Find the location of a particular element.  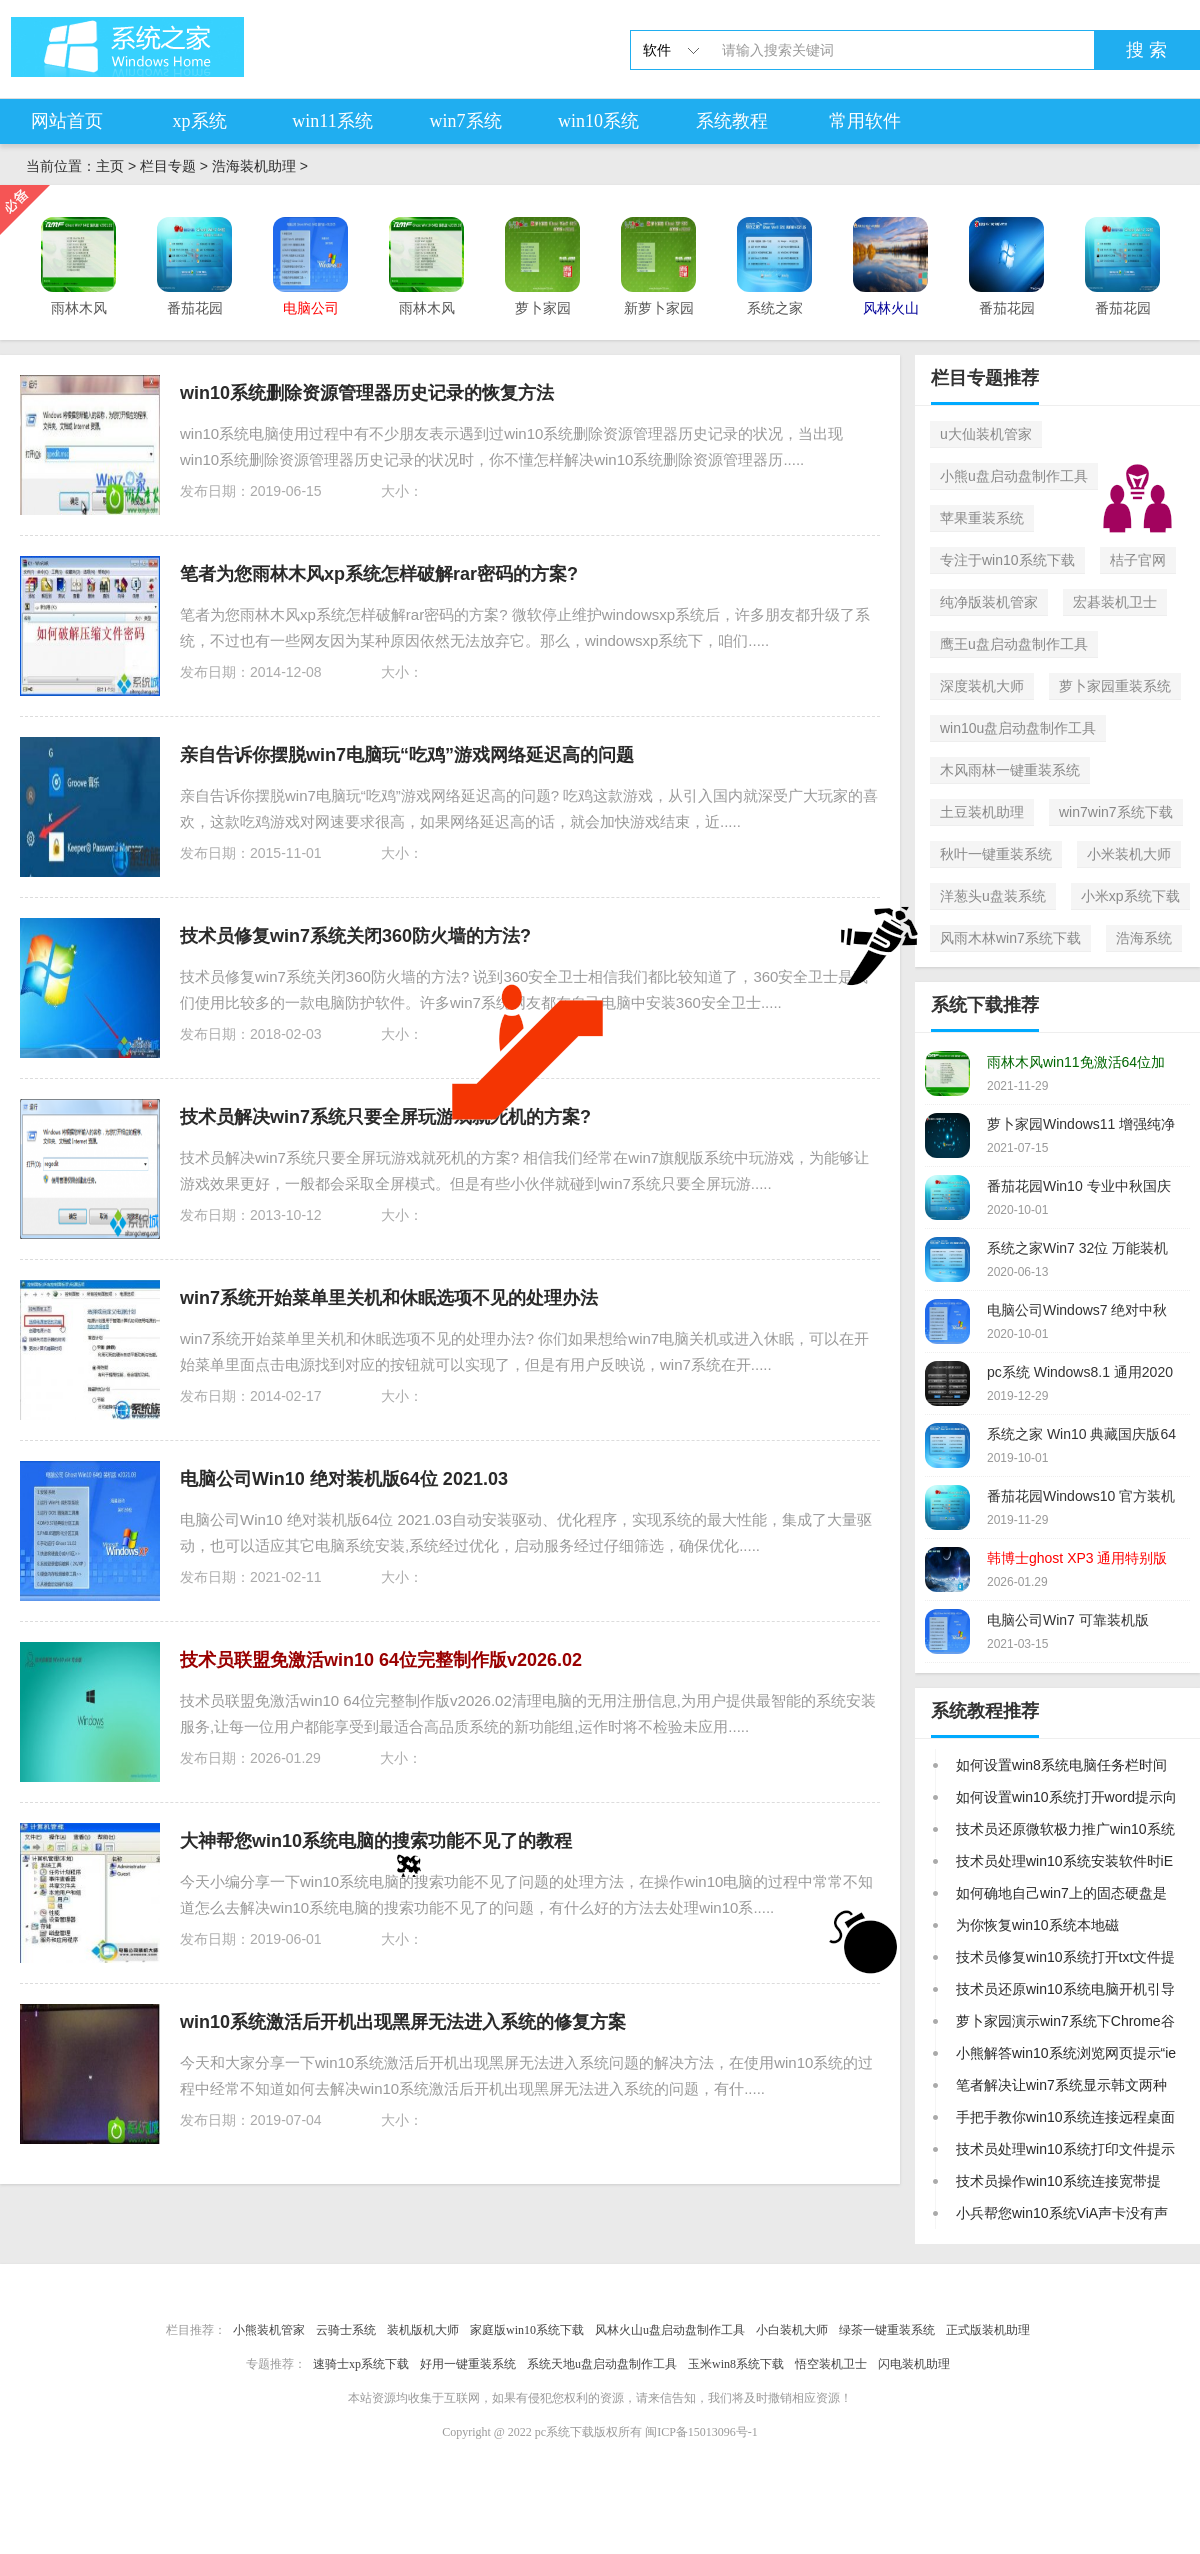

start a team brainstorming session is located at coordinates (1137, 498).